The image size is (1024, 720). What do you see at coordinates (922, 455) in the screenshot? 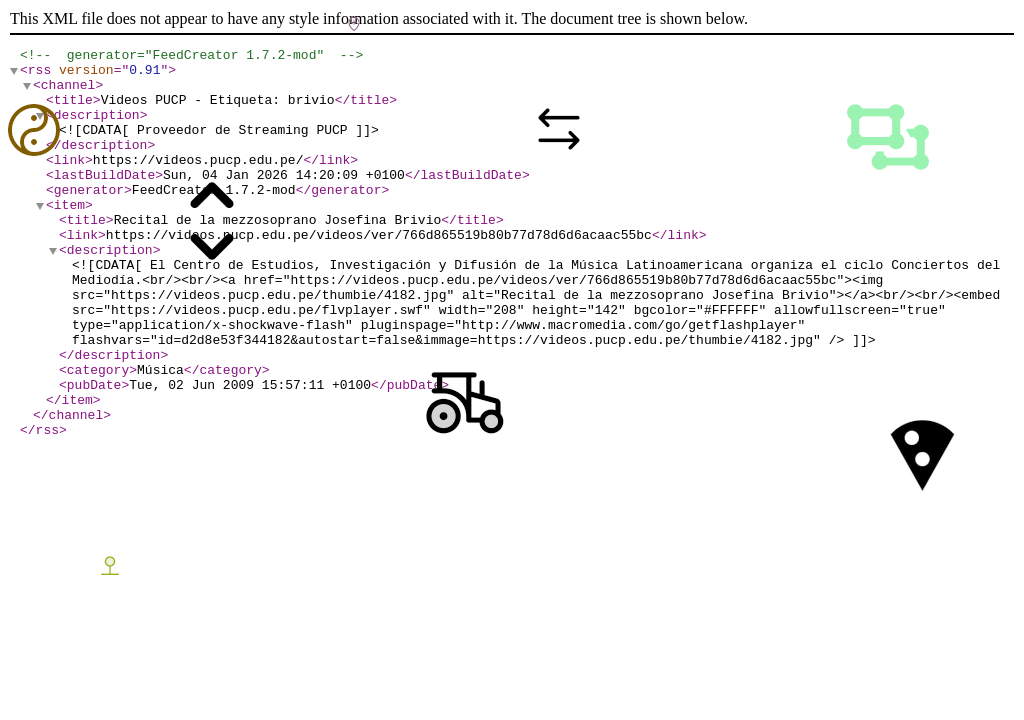
I see `find nearby pizza restaurants` at bounding box center [922, 455].